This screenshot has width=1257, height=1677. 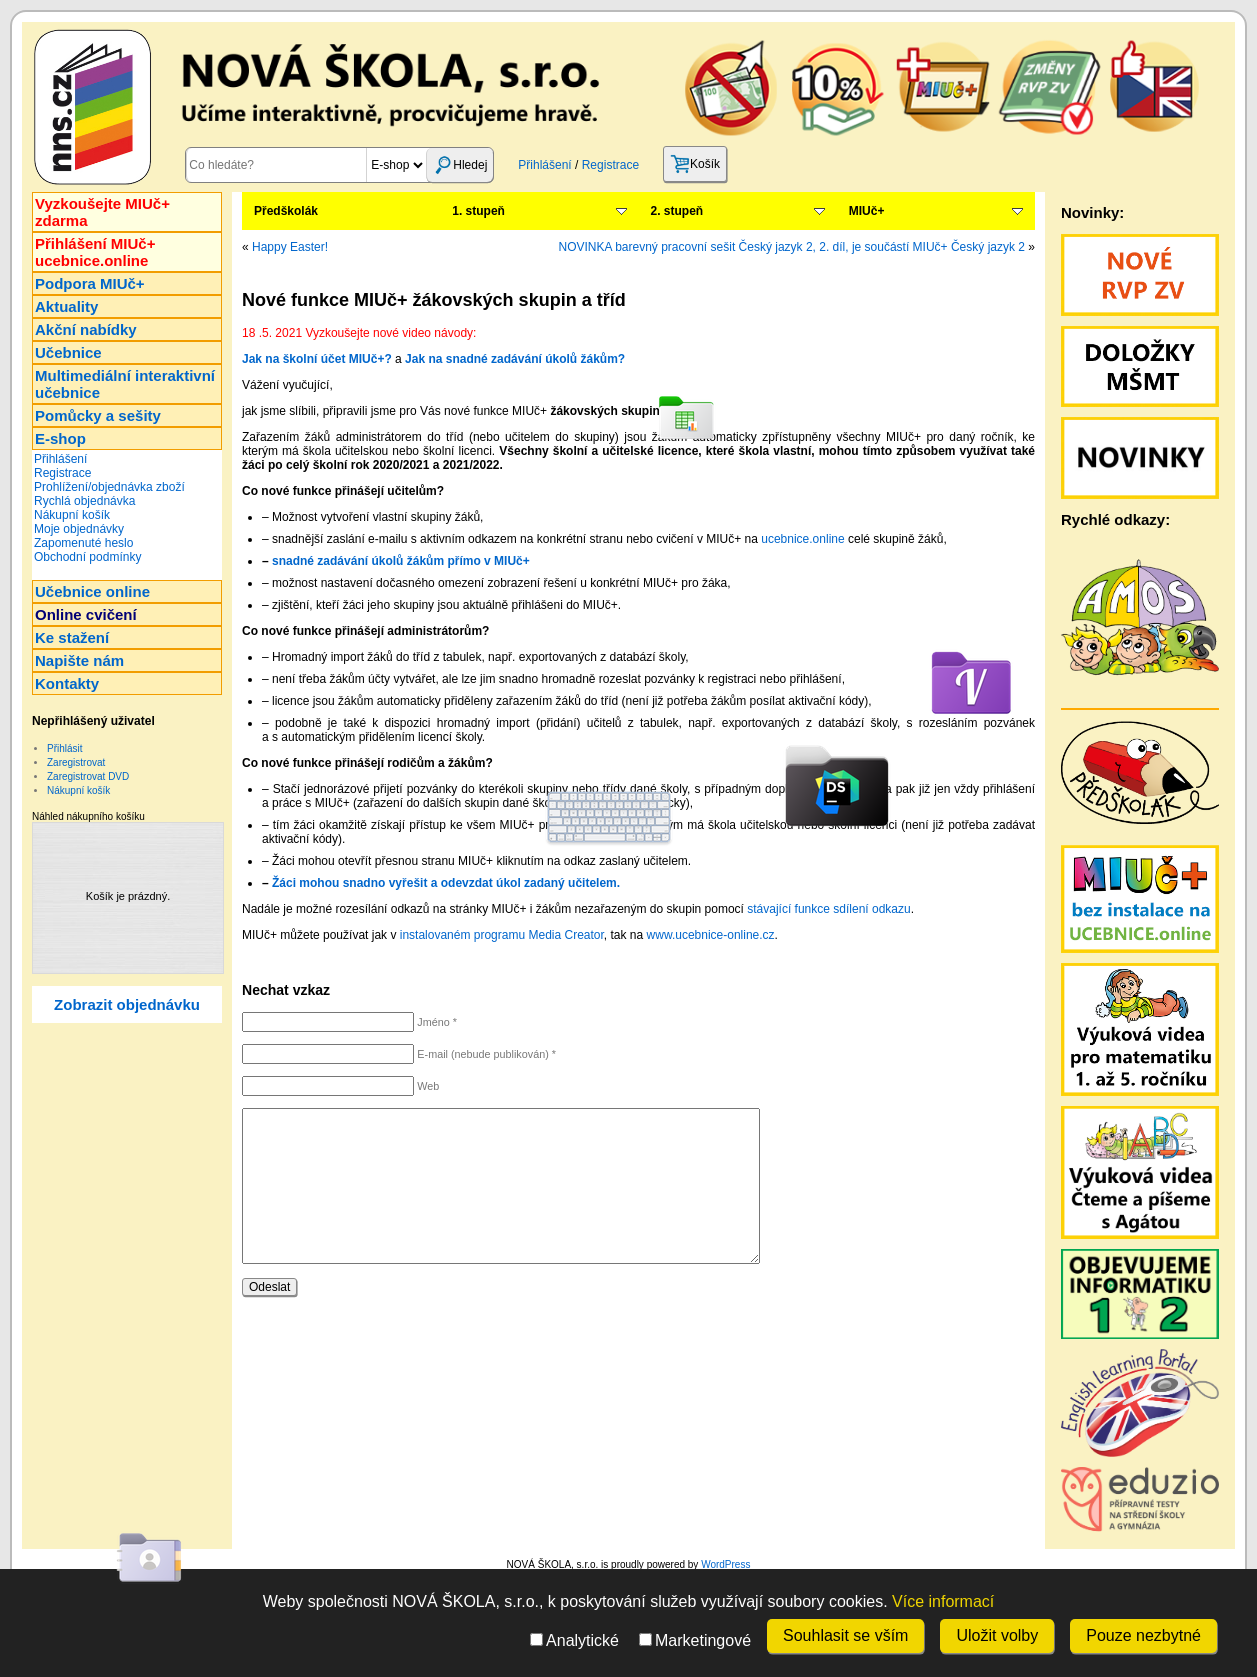 I want to click on open microsoft contacts folder, so click(x=150, y=1559).